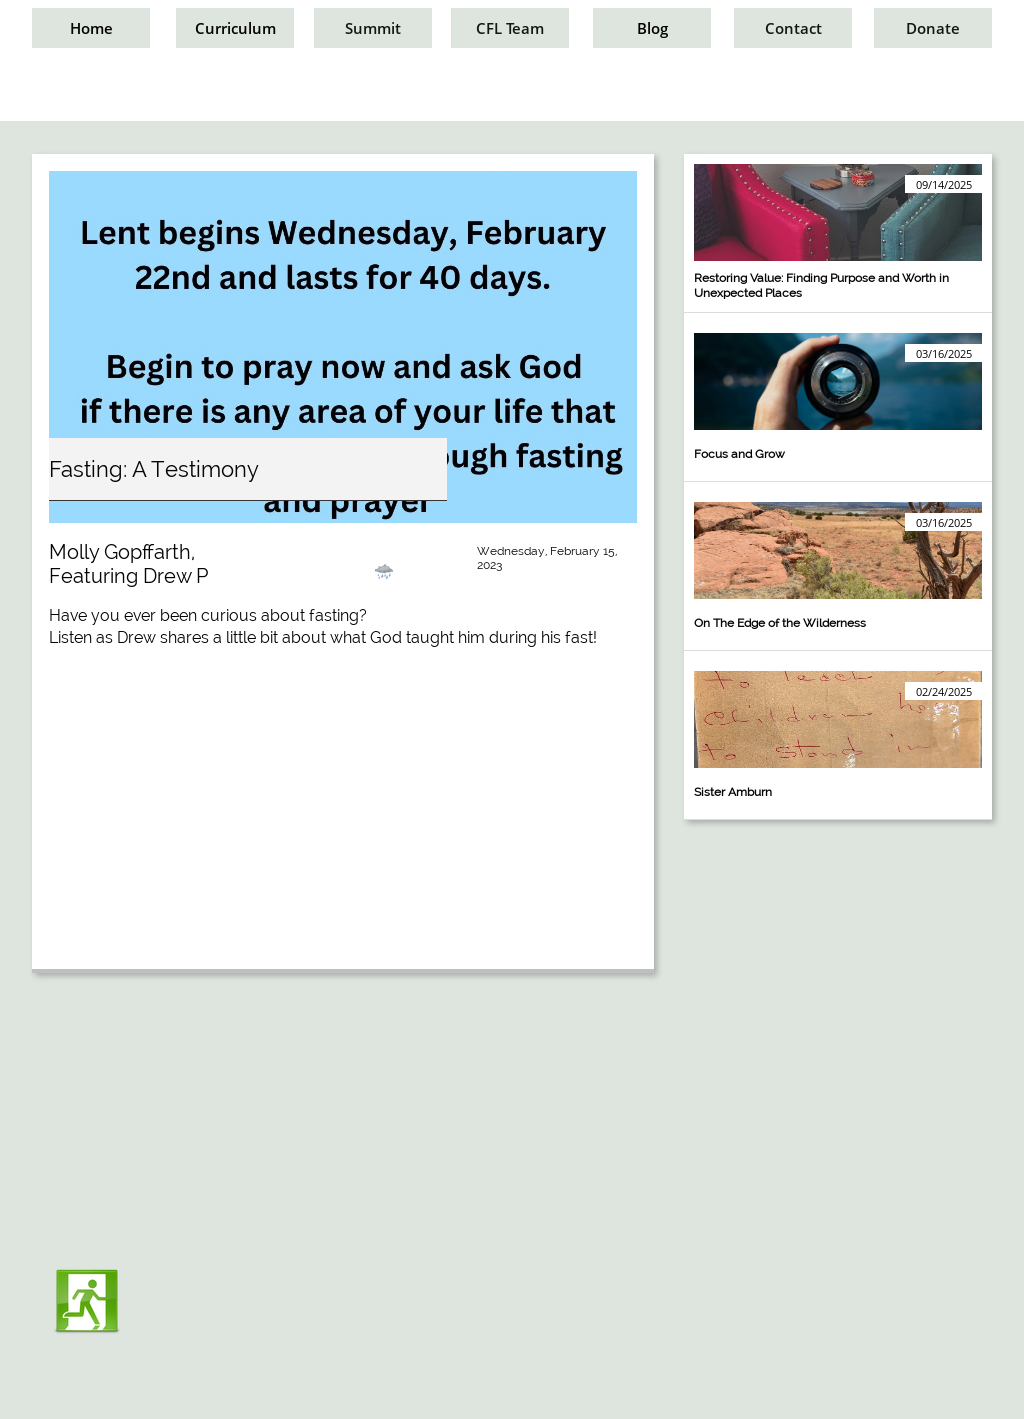  What do you see at coordinates (87, 1302) in the screenshot?
I see `log out of your account` at bounding box center [87, 1302].